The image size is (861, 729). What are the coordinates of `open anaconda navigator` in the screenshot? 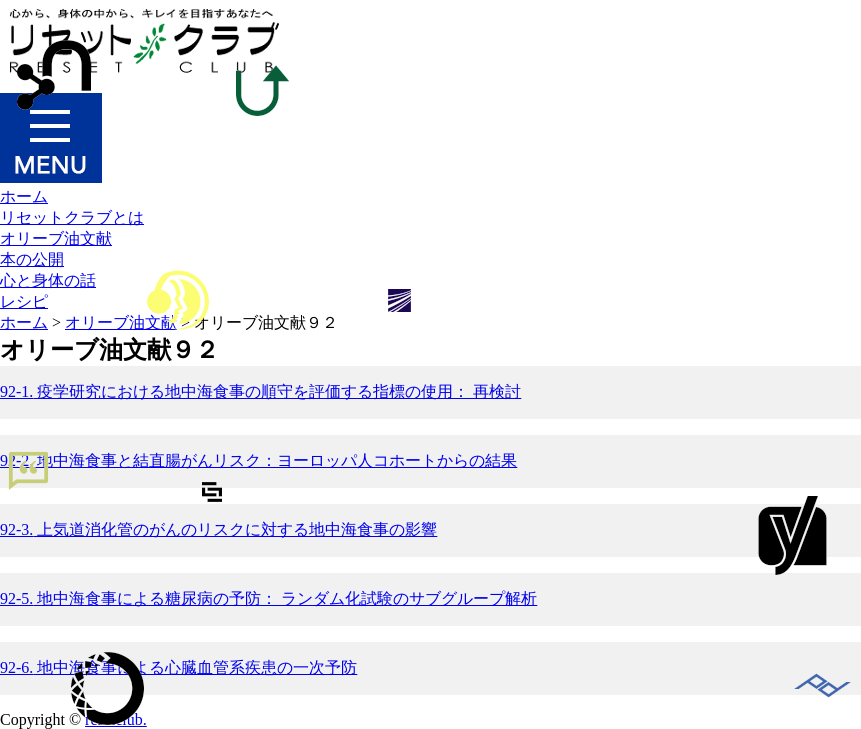 It's located at (107, 688).